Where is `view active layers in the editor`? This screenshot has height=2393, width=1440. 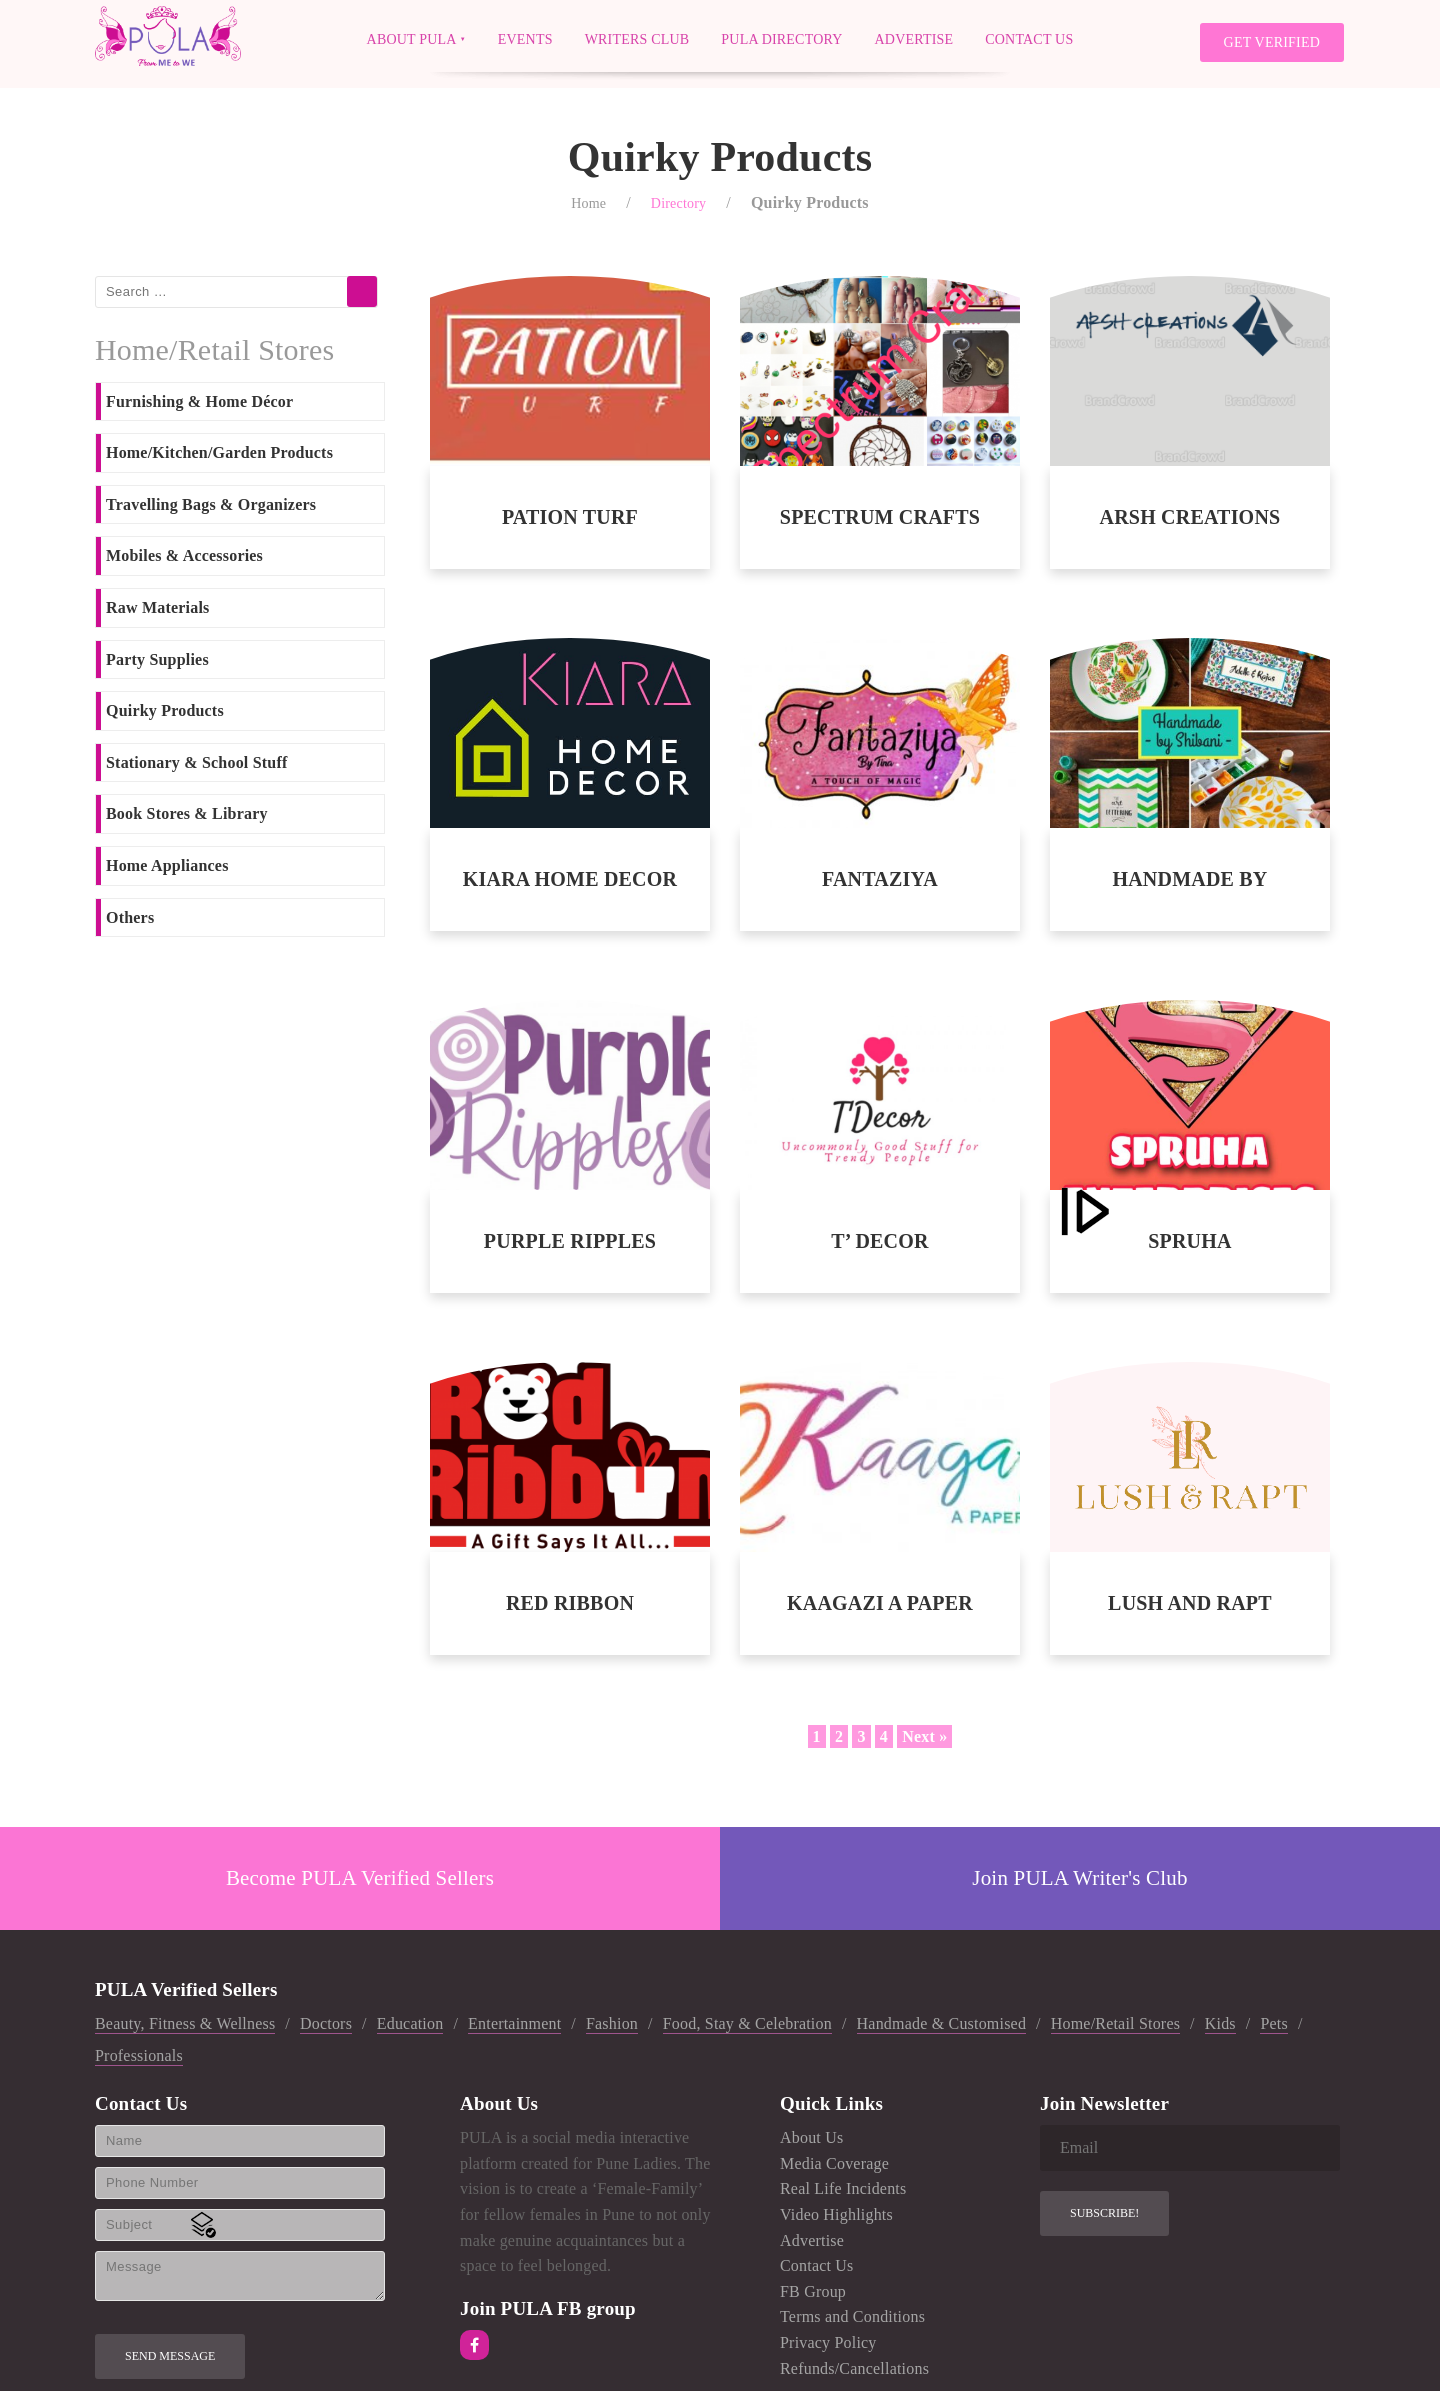
view active layers in the editor is located at coordinates (202, 2224).